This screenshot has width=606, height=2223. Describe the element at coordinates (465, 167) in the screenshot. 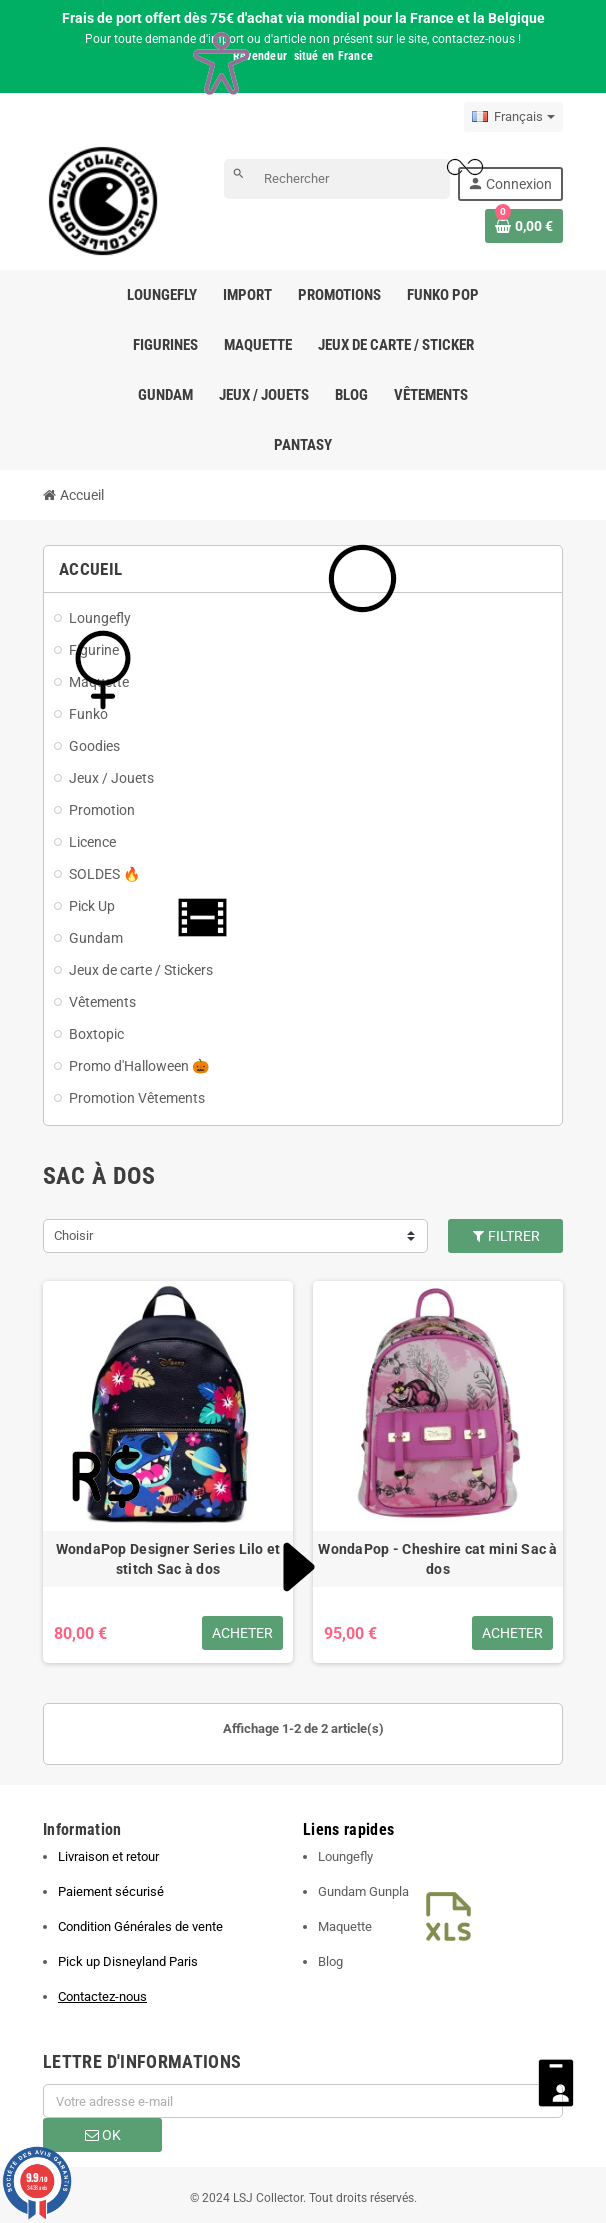

I see `indicates unlimited or infinite content` at that location.